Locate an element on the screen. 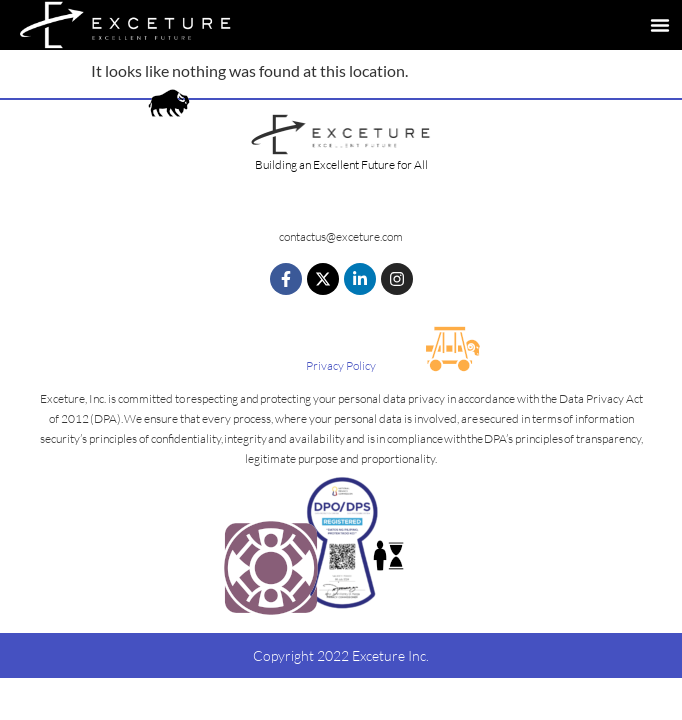 This screenshot has width=682, height=720. view player's time spent in game is located at coordinates (388, 555).